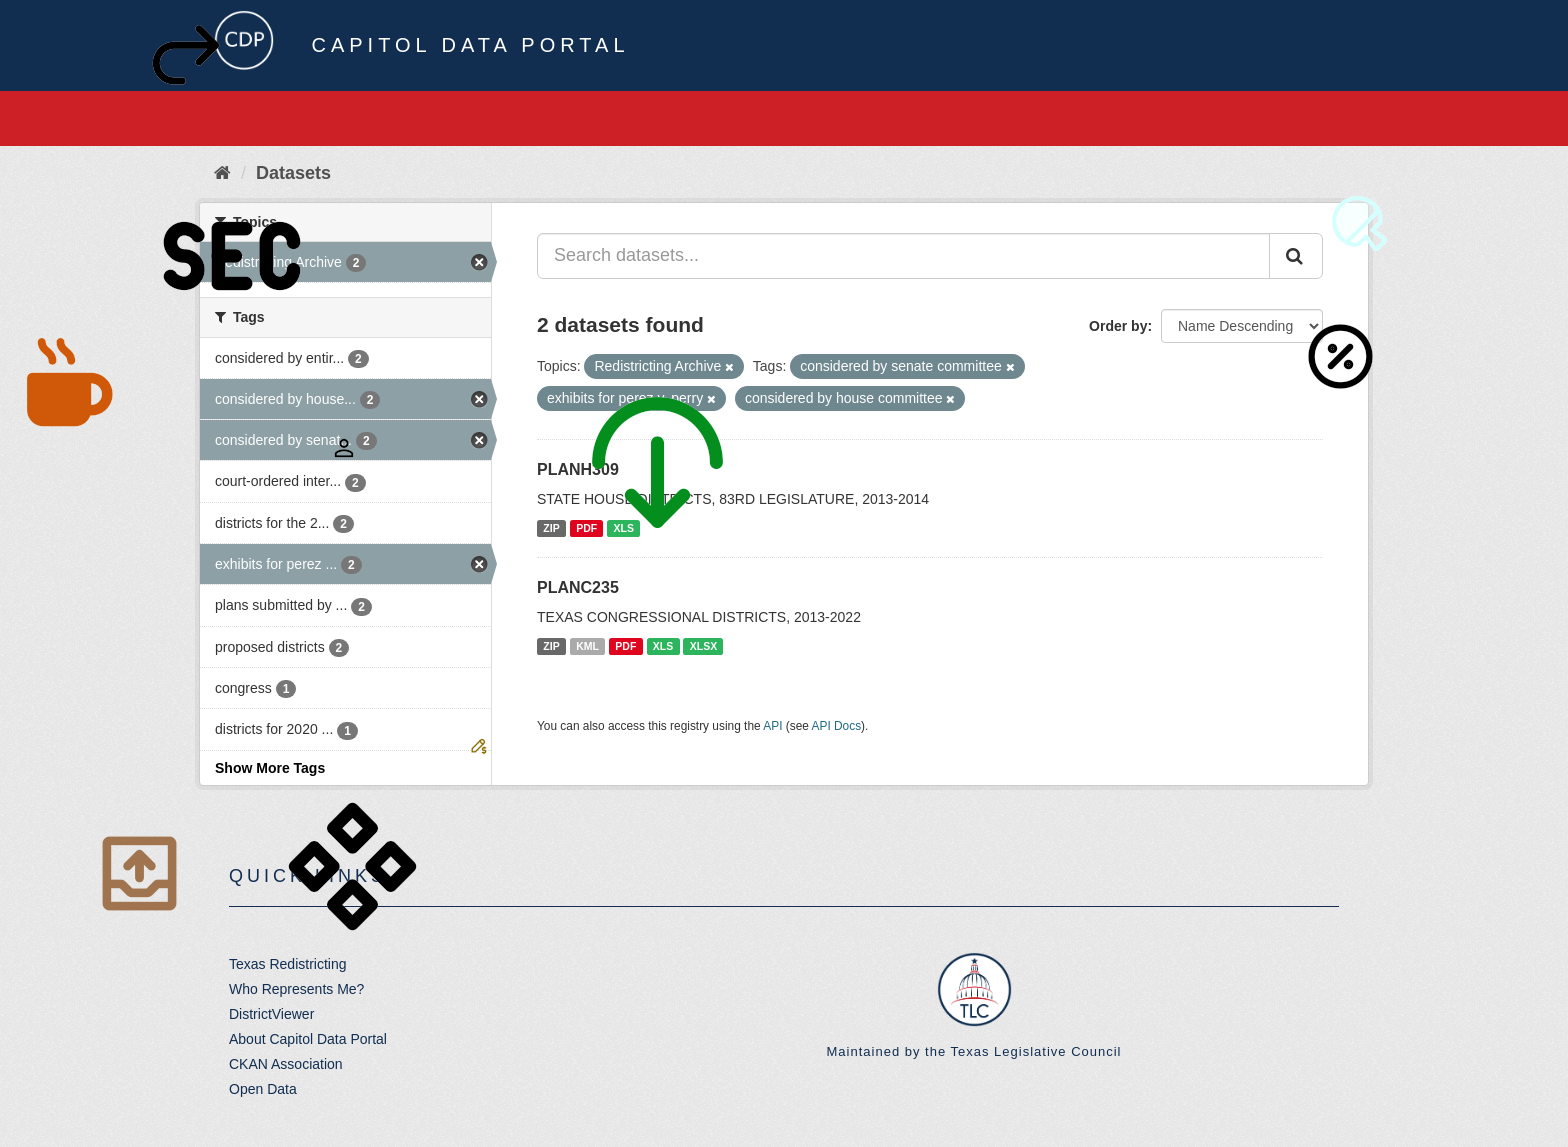 This screenshot has width=1568, height=1147. What do you see at coordinates (478, 745) in the screenshot?
I see `edit pricing or cost information` at bounding box center [478, 745].